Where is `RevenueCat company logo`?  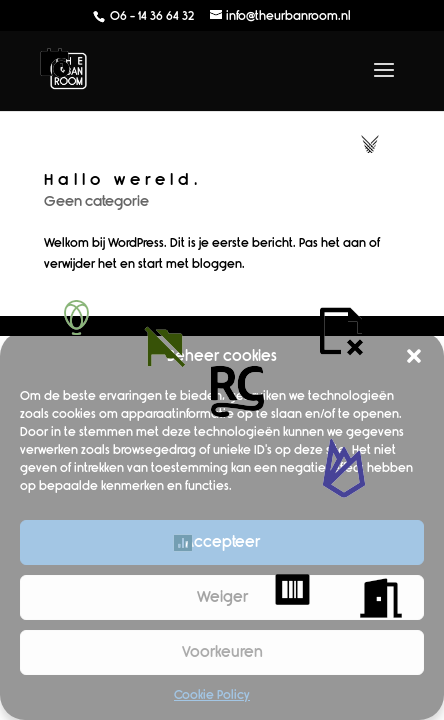
RevenueCat company logo is located at coordinates (237, 391).